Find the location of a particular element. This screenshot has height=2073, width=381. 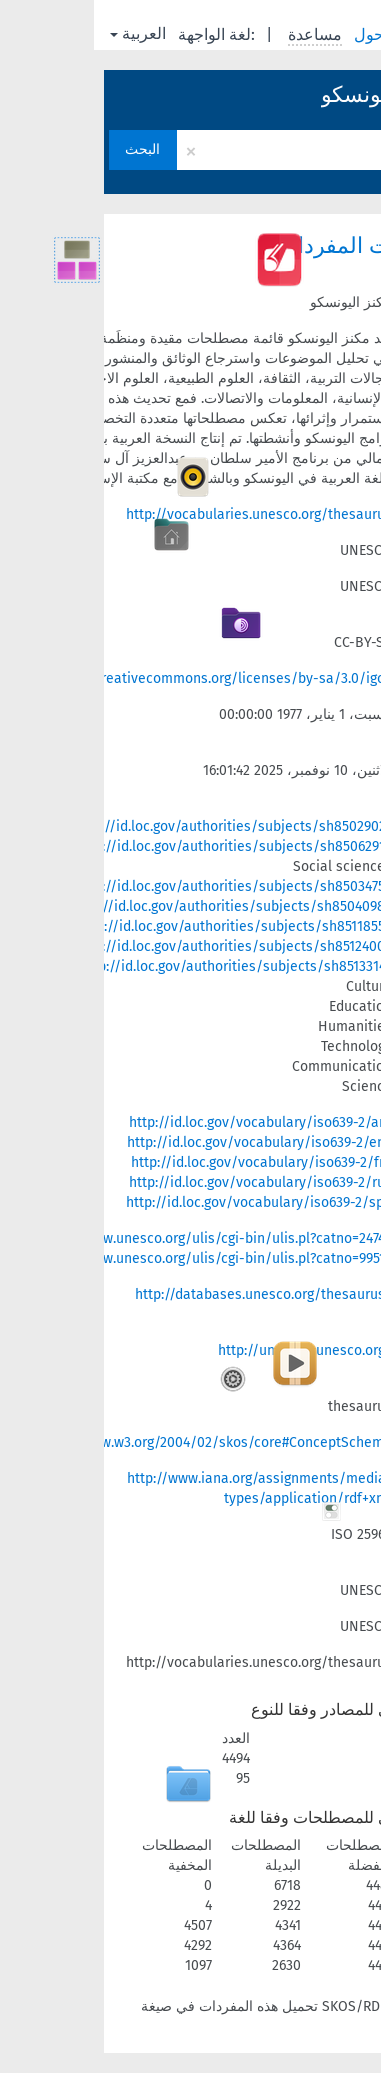

folder containing tor browser files is located at coordinates (241, 624).